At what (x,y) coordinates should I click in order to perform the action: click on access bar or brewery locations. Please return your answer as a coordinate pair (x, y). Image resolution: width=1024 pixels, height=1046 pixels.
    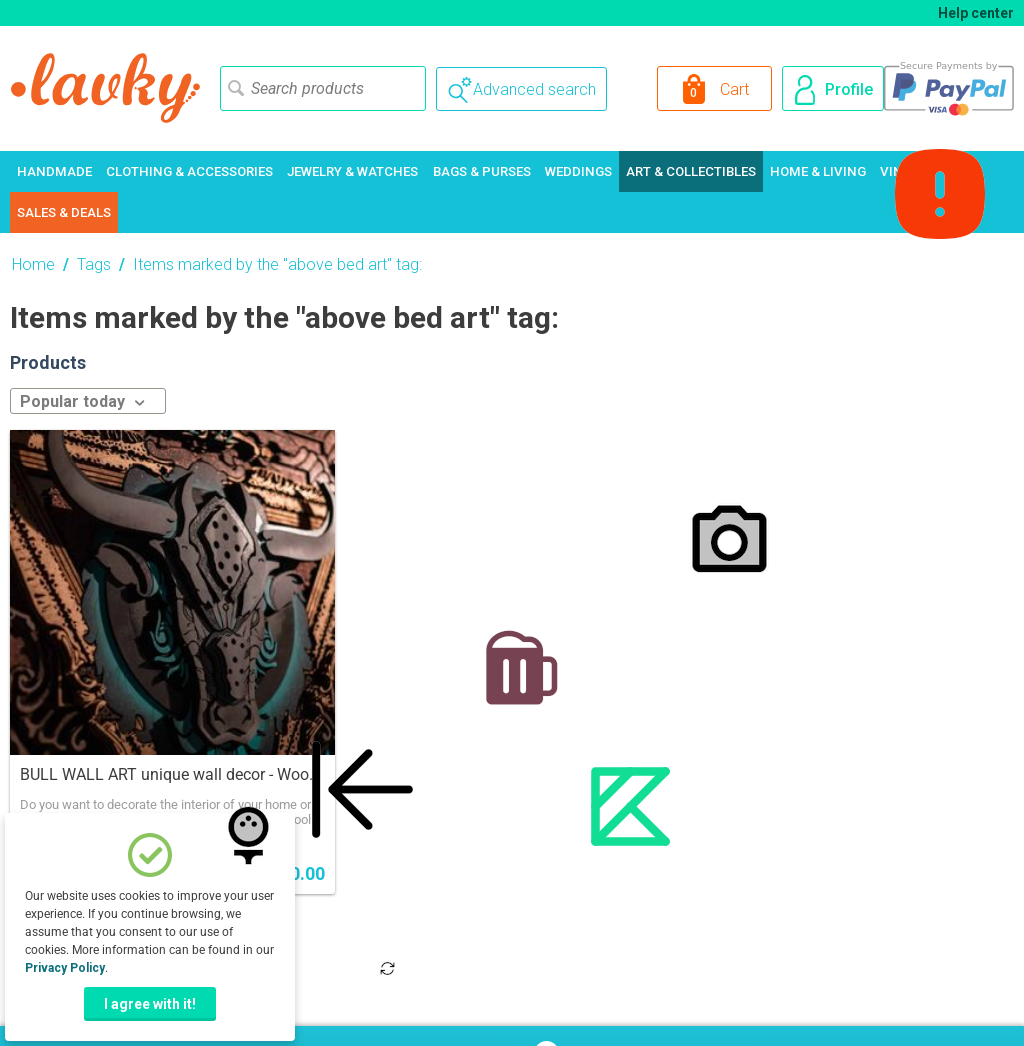
    Looking at the image, I should click on (517, 670).